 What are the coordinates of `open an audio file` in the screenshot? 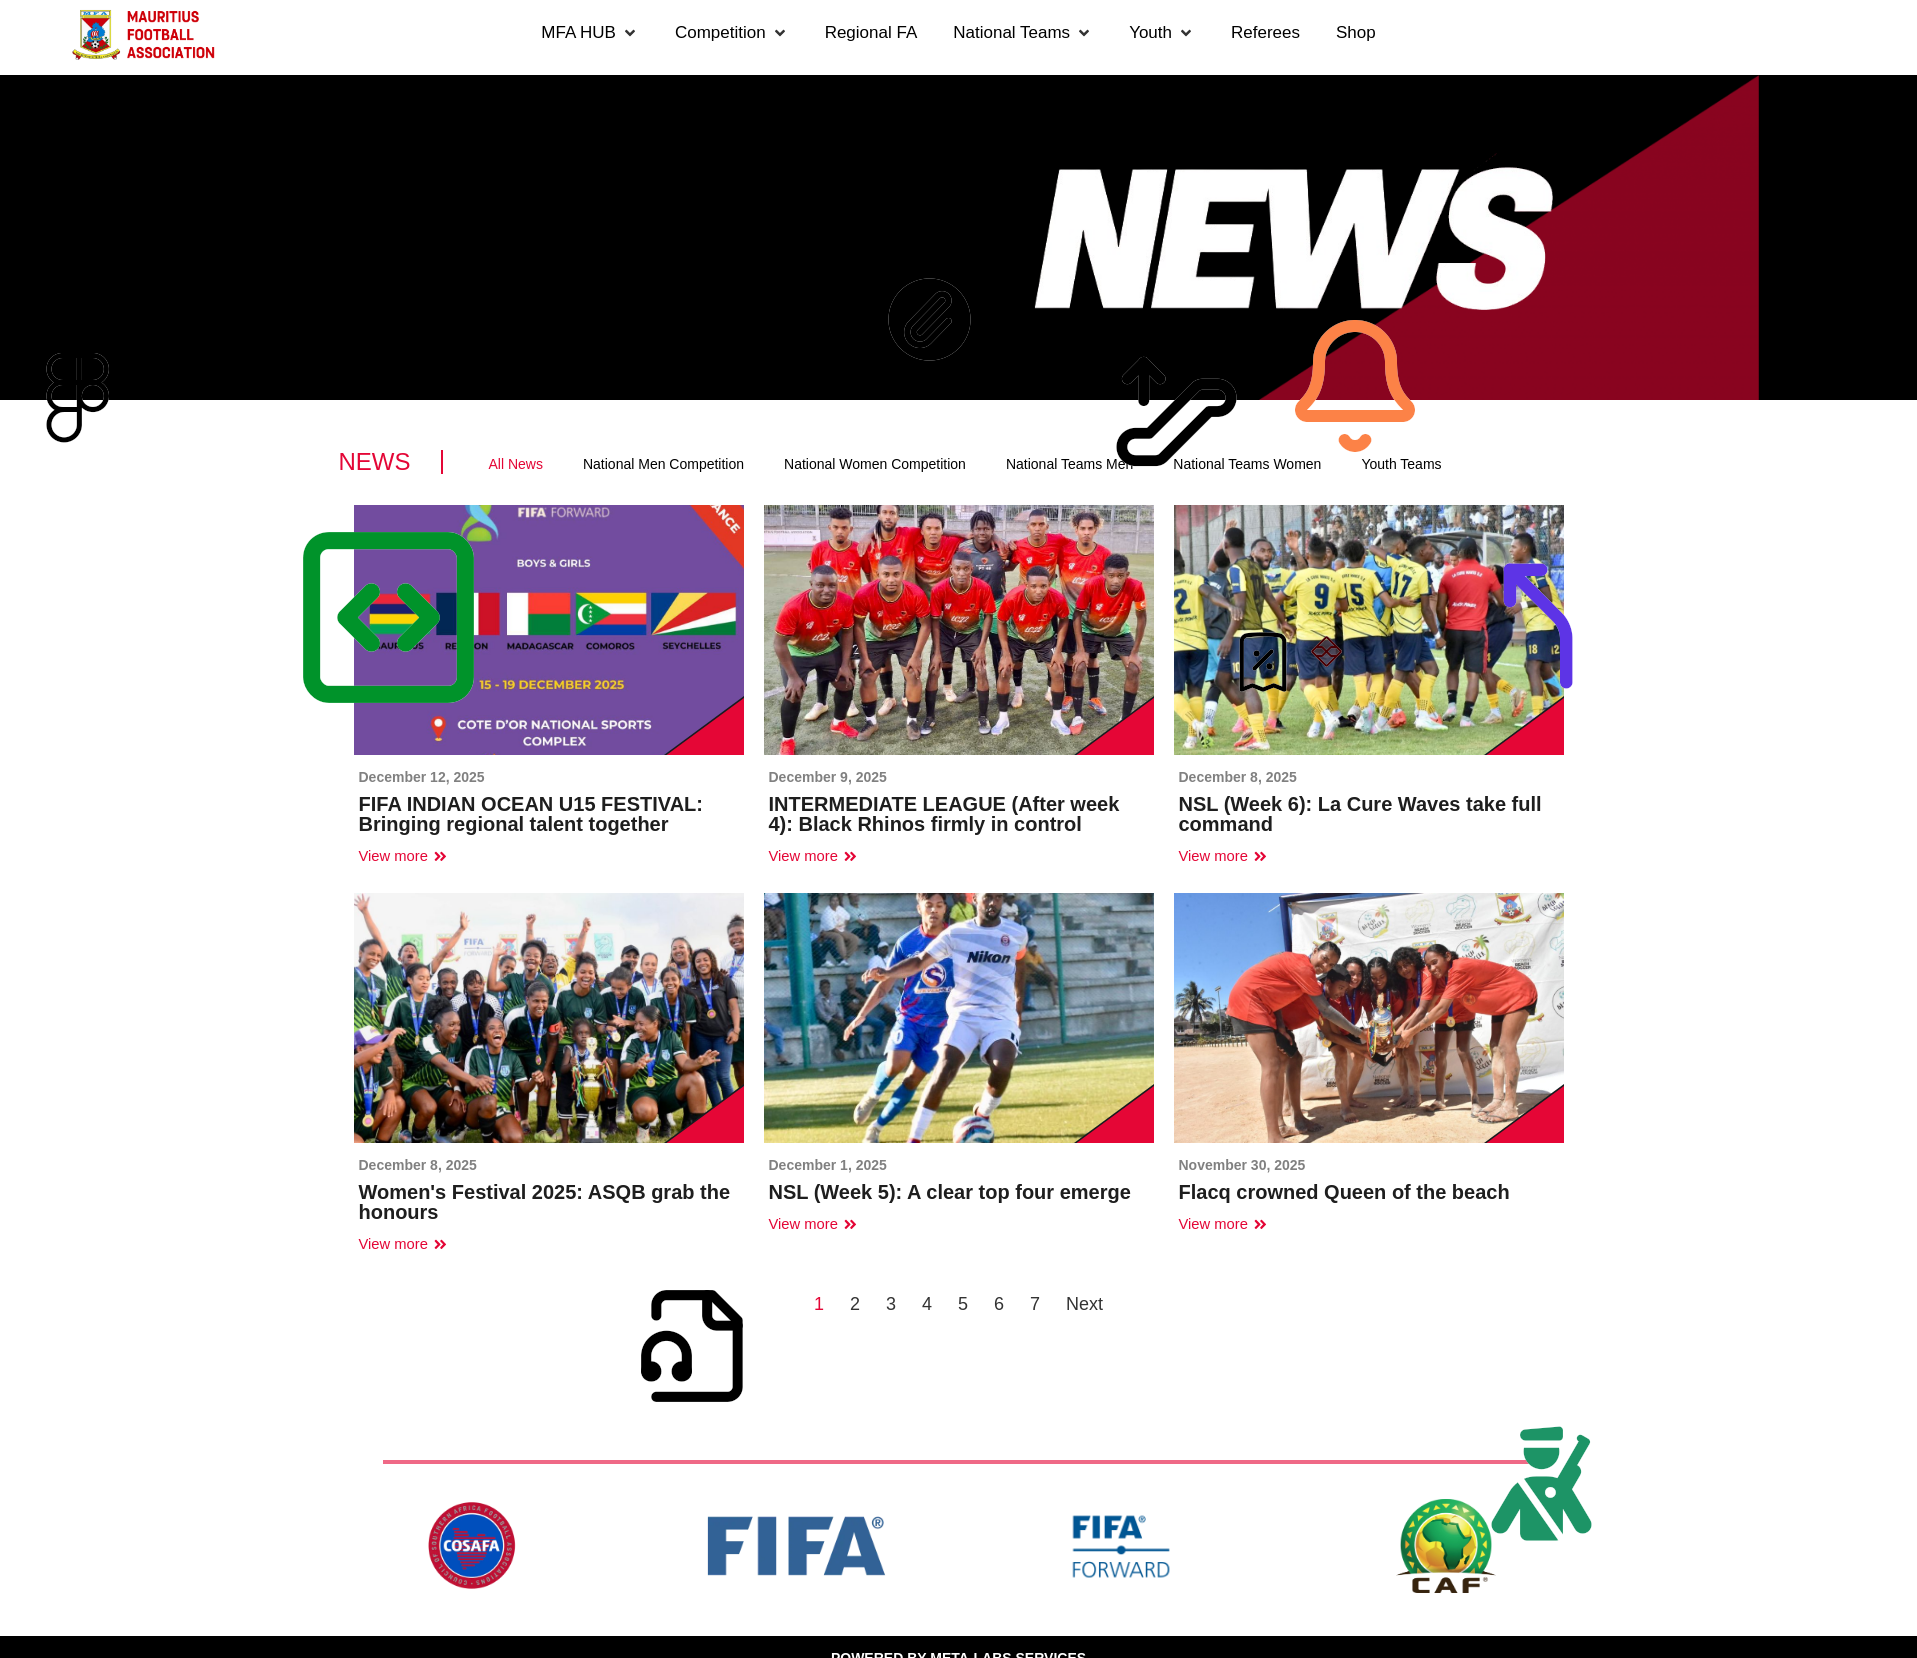 It's located at (697, 1346).